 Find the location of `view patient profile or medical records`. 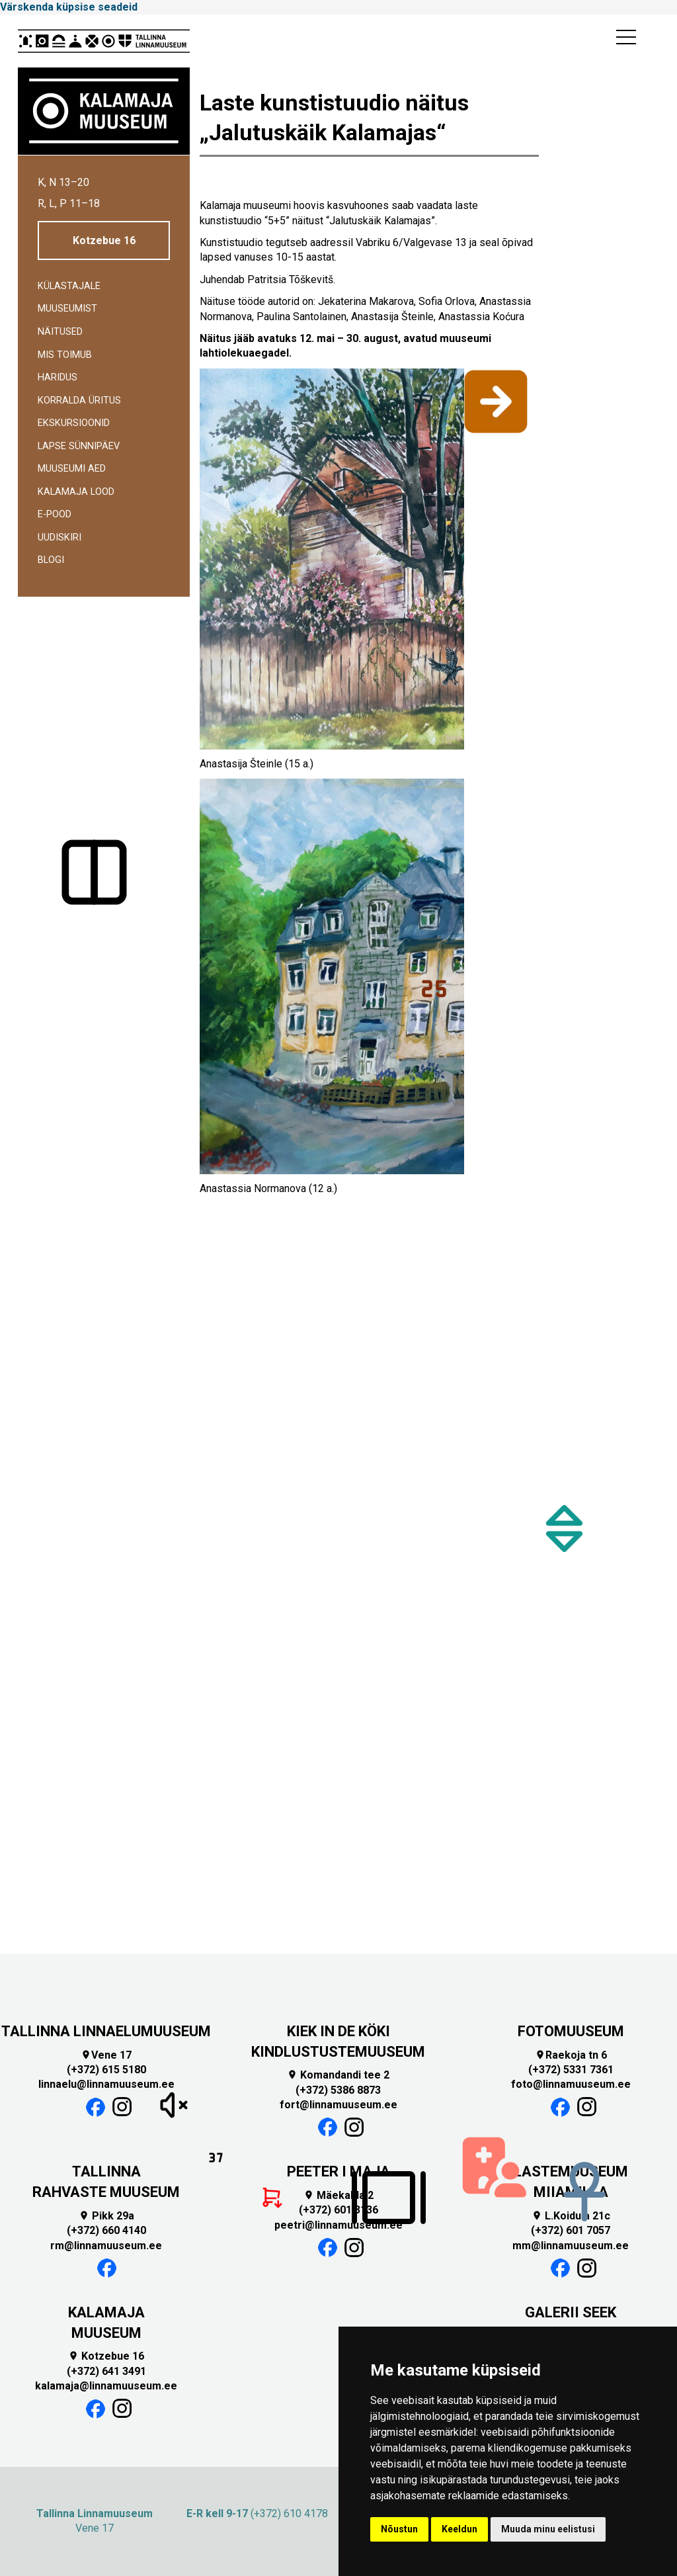

view patient profile or medical records is located at coordinates (491, 2165).